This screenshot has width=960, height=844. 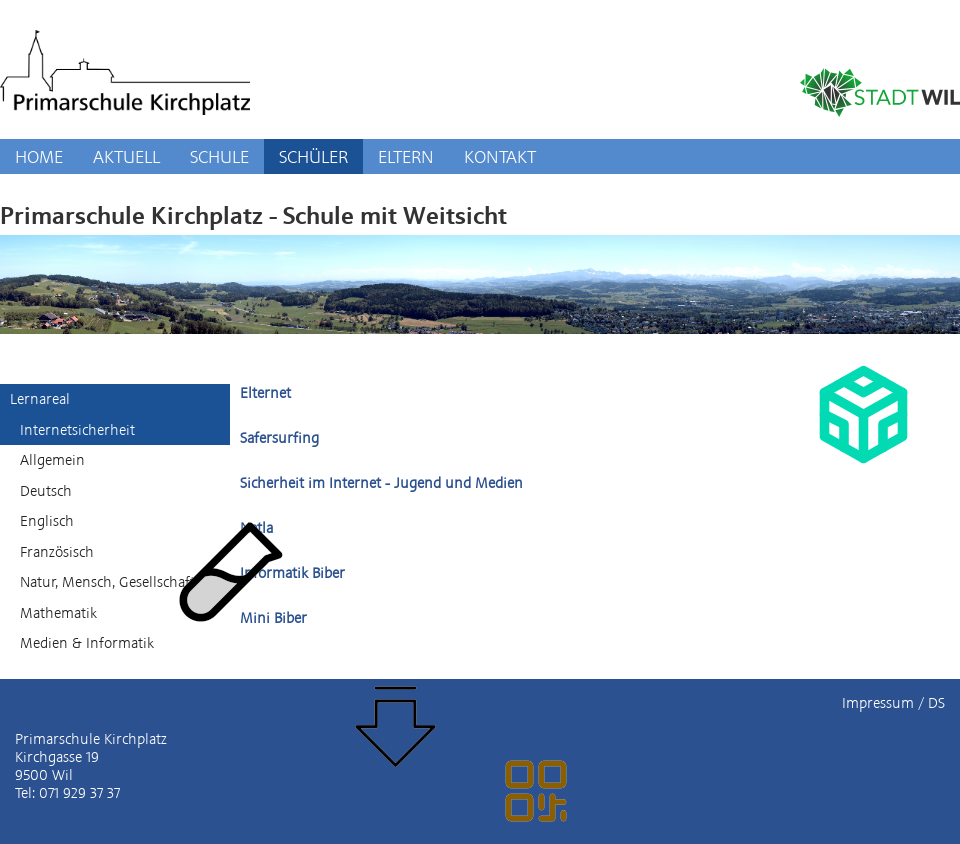 I want to click on download file or content, so click(x=395, y=723).